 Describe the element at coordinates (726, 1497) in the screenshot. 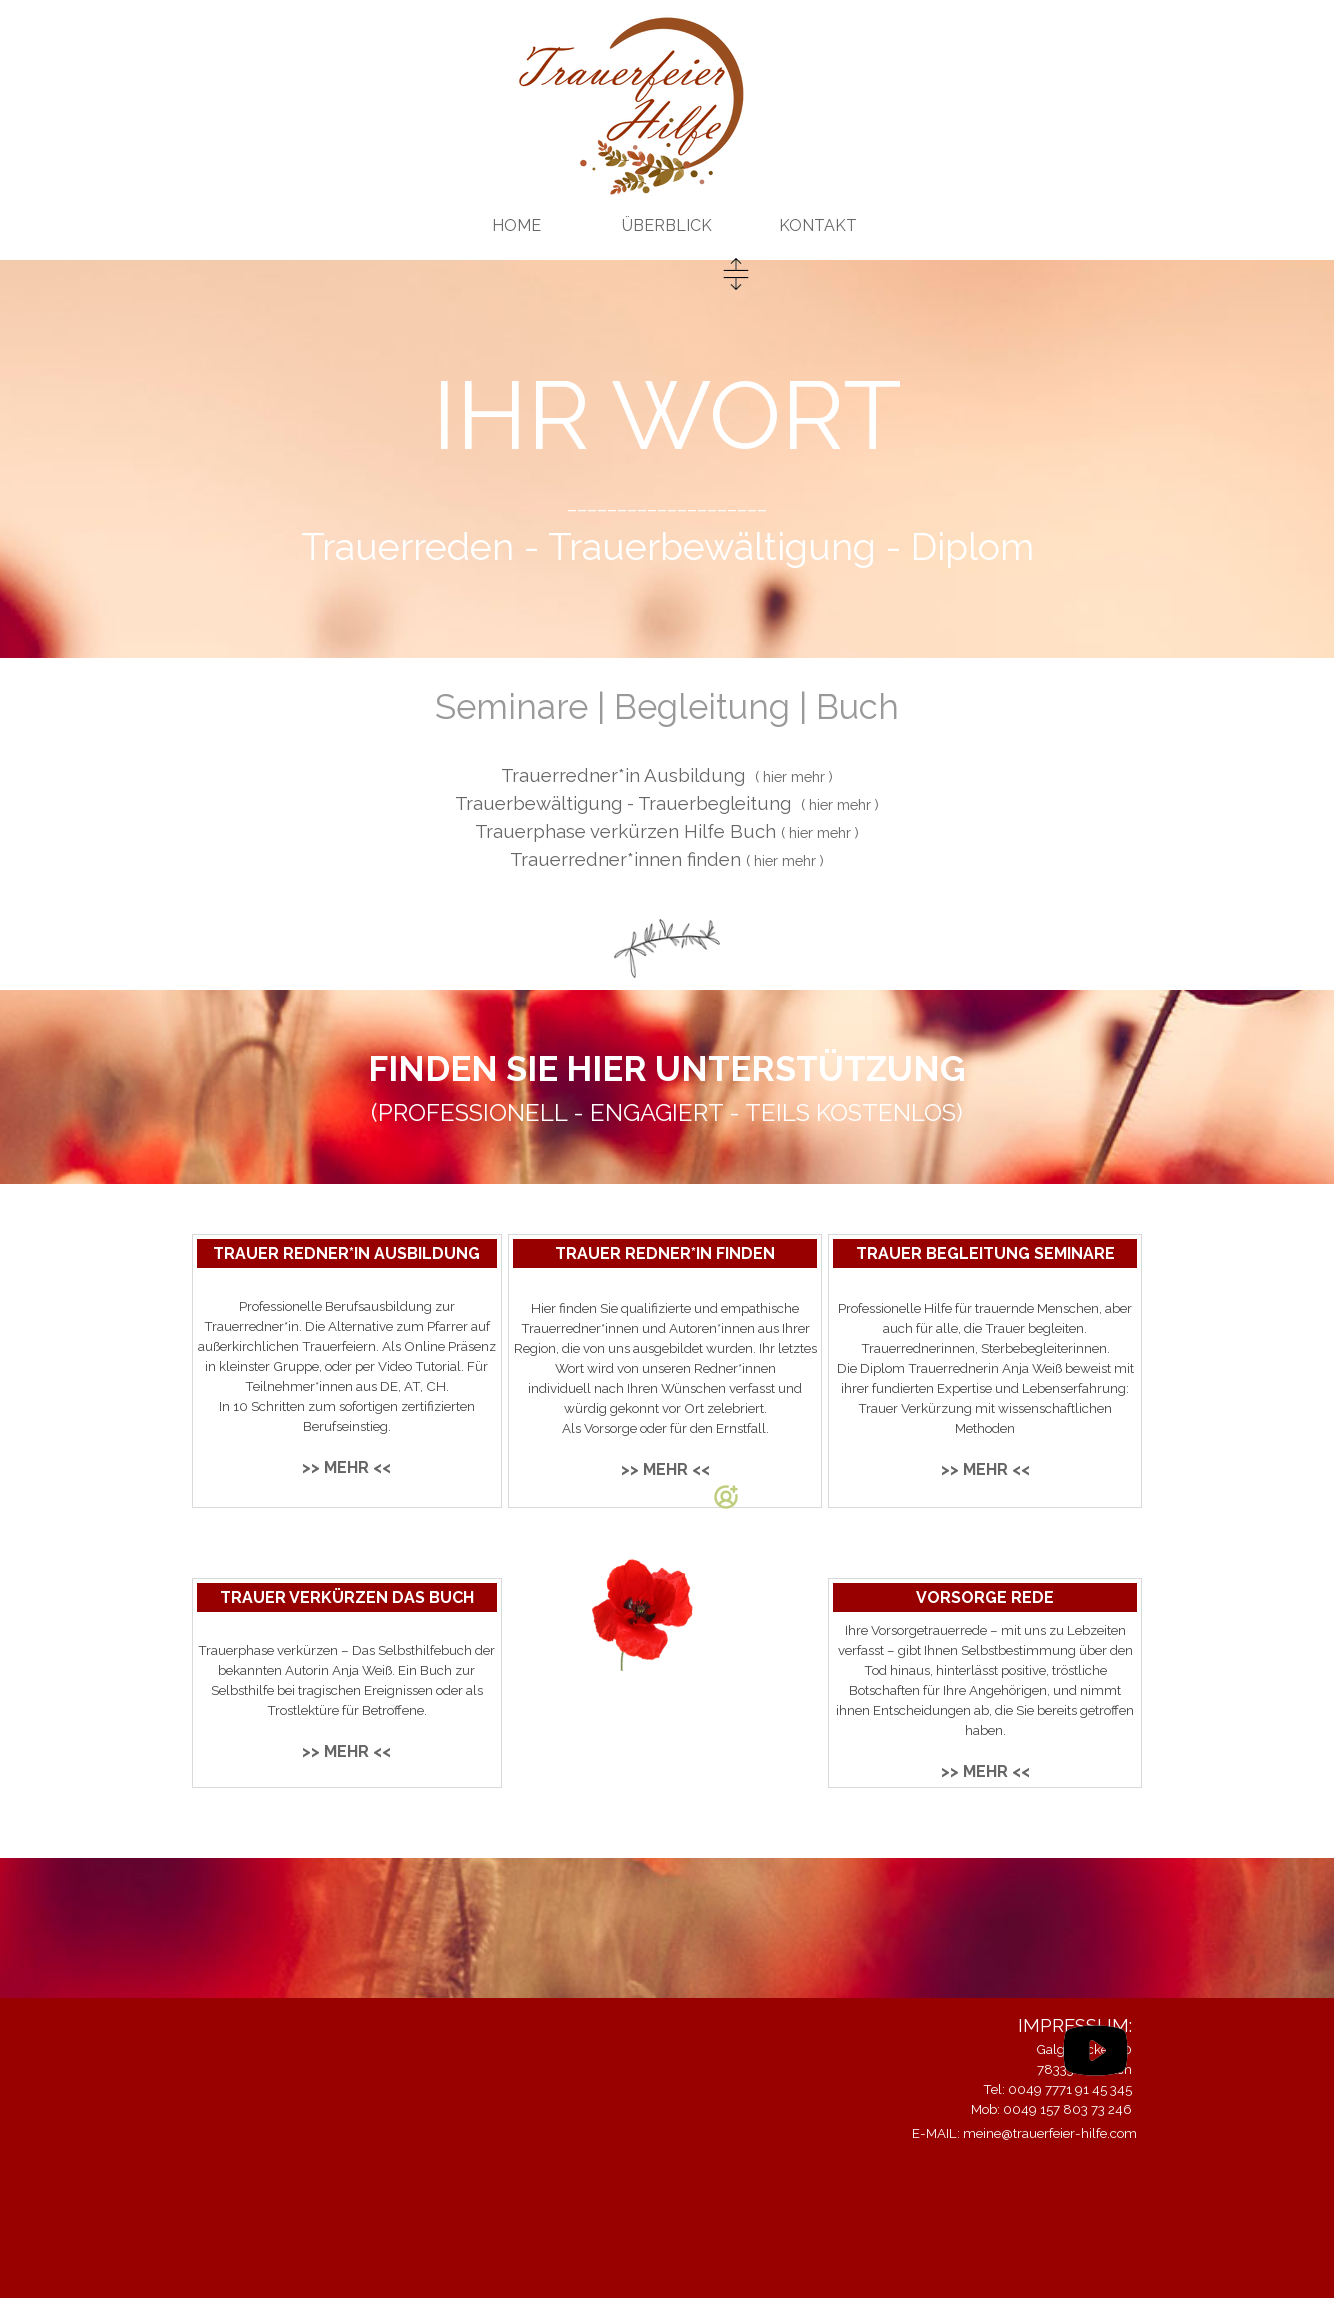

I see `add a new user or contact` at that location.